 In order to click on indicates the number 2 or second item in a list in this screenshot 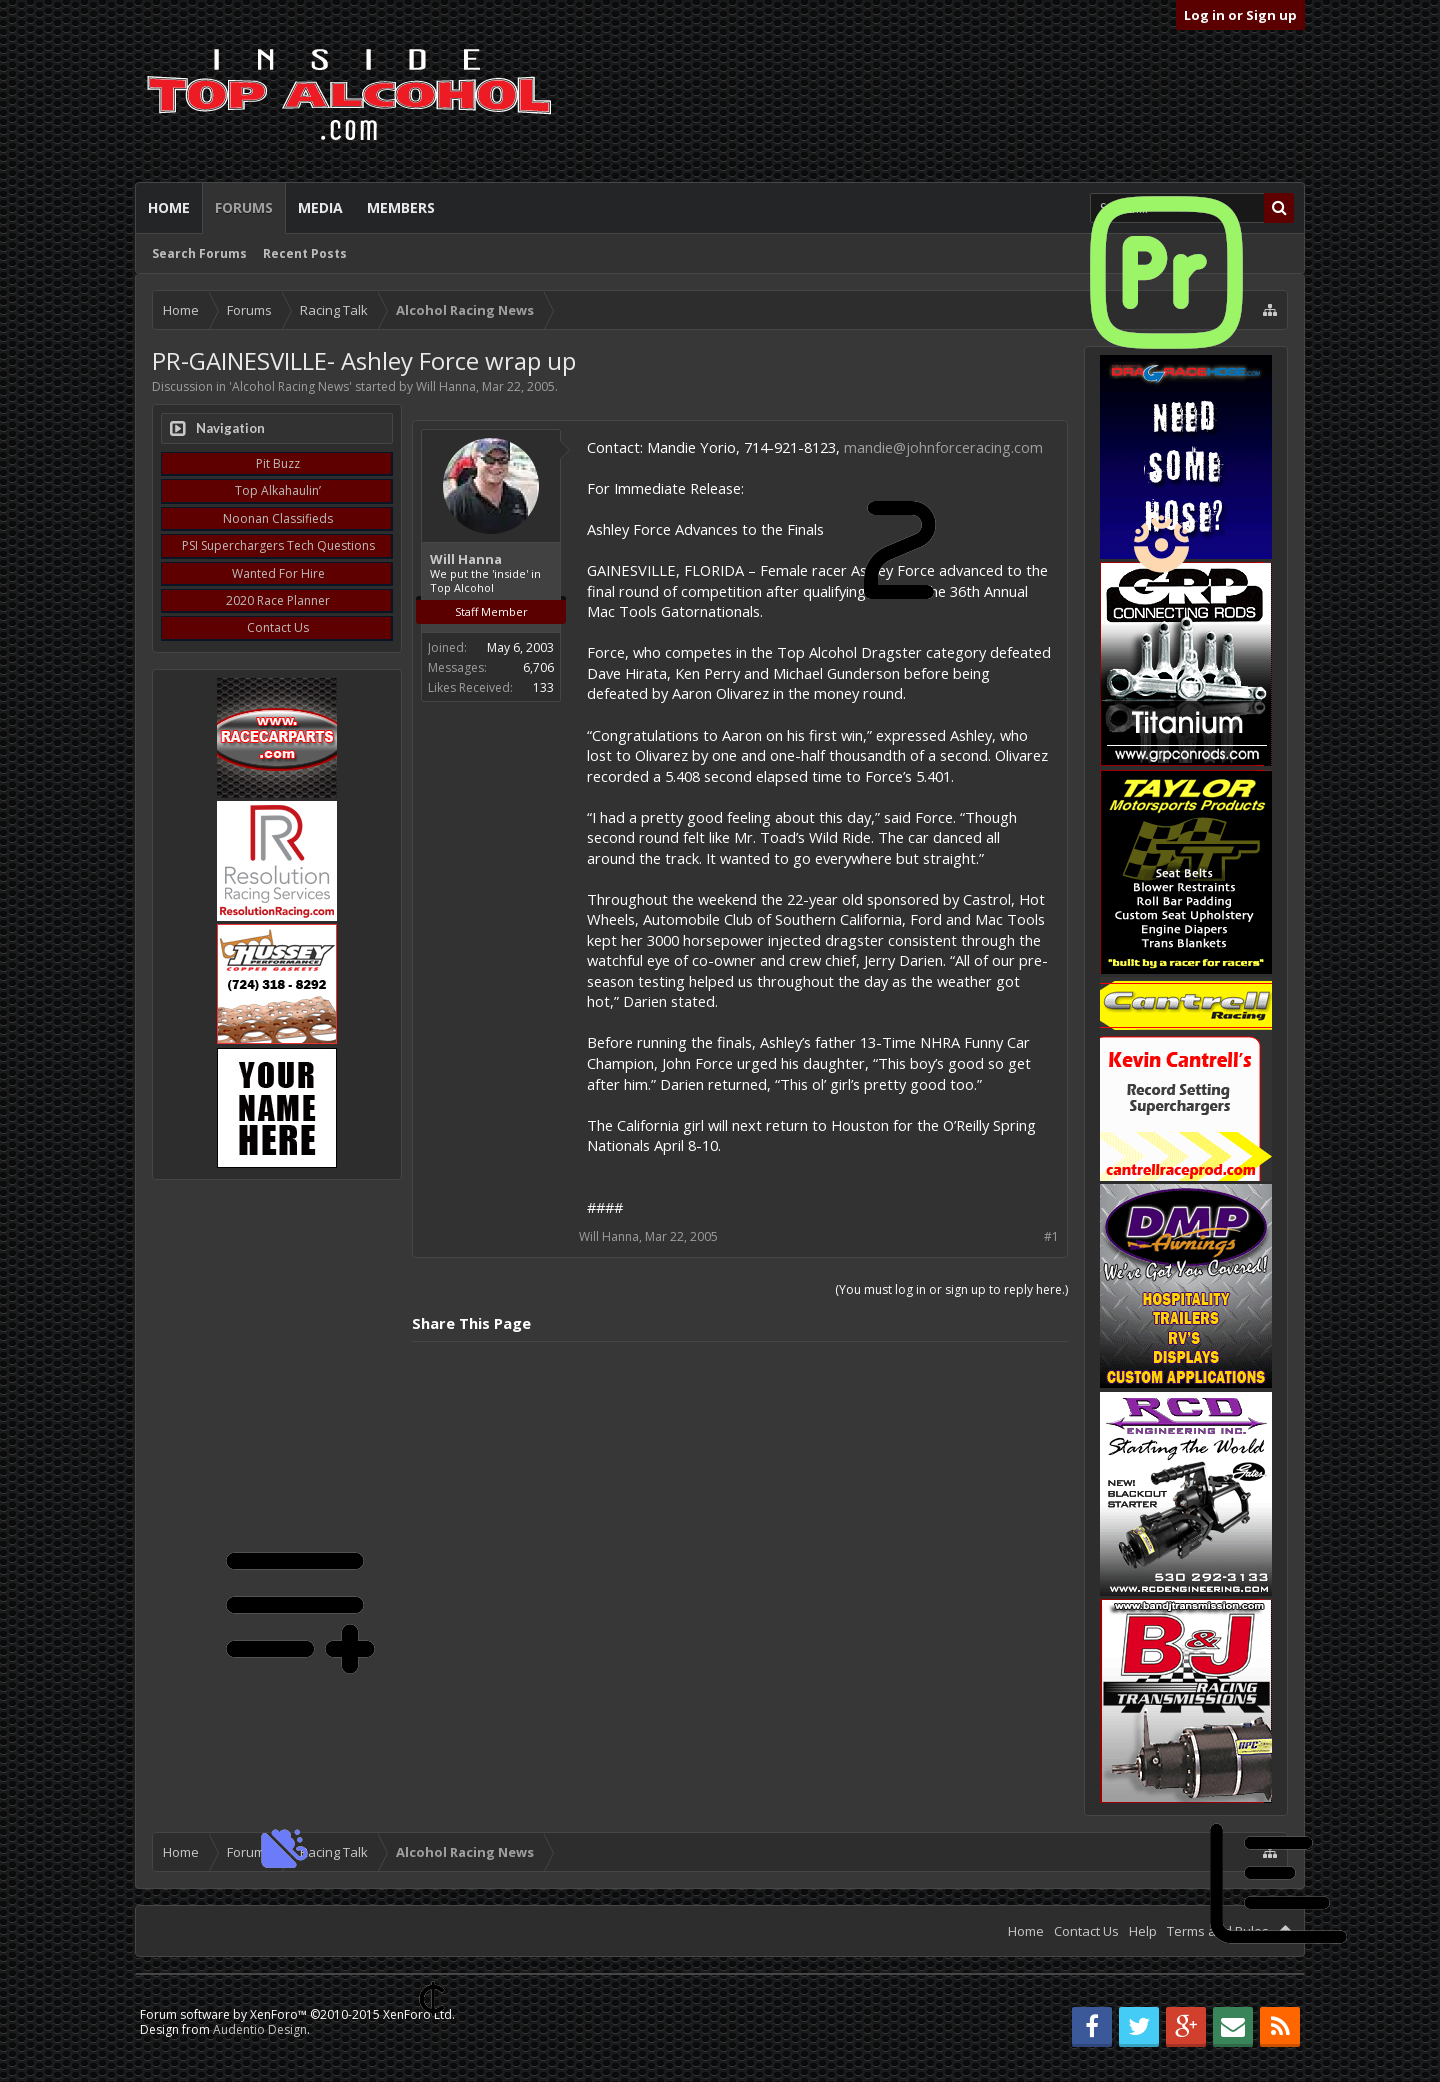, I will do `click(899, 550)`.